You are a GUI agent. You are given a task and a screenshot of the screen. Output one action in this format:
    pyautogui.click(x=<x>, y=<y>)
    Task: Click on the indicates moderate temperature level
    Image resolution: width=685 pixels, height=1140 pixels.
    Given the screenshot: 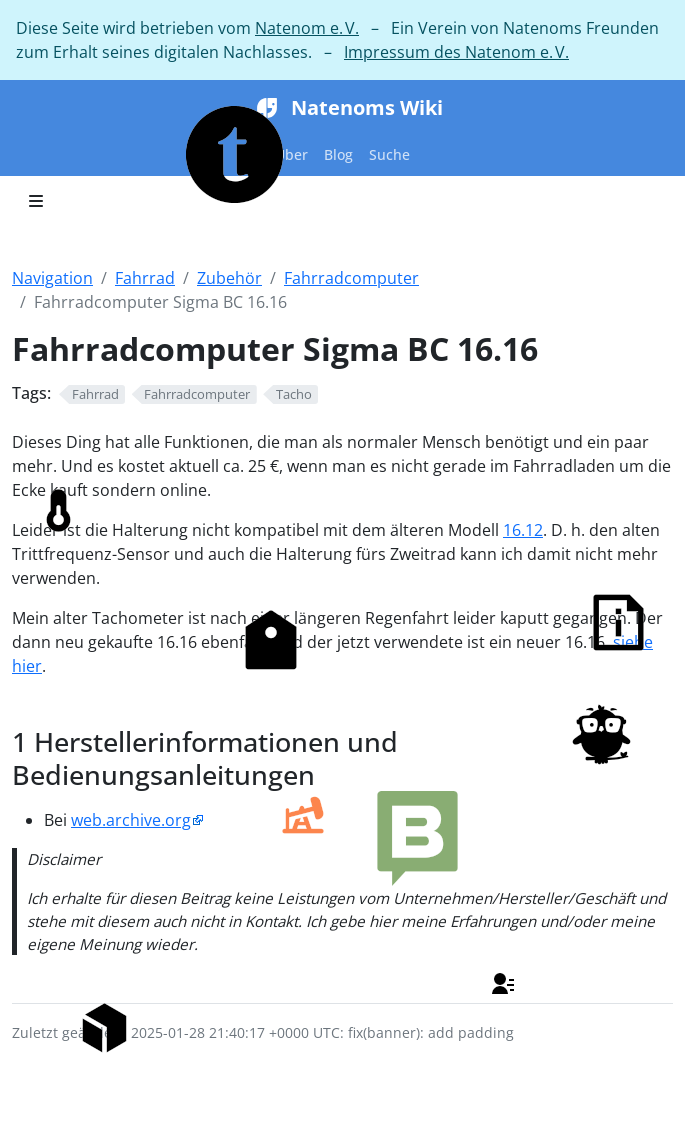 What is the action you would take?
    pyautogui.click(x=58, y=510)
    